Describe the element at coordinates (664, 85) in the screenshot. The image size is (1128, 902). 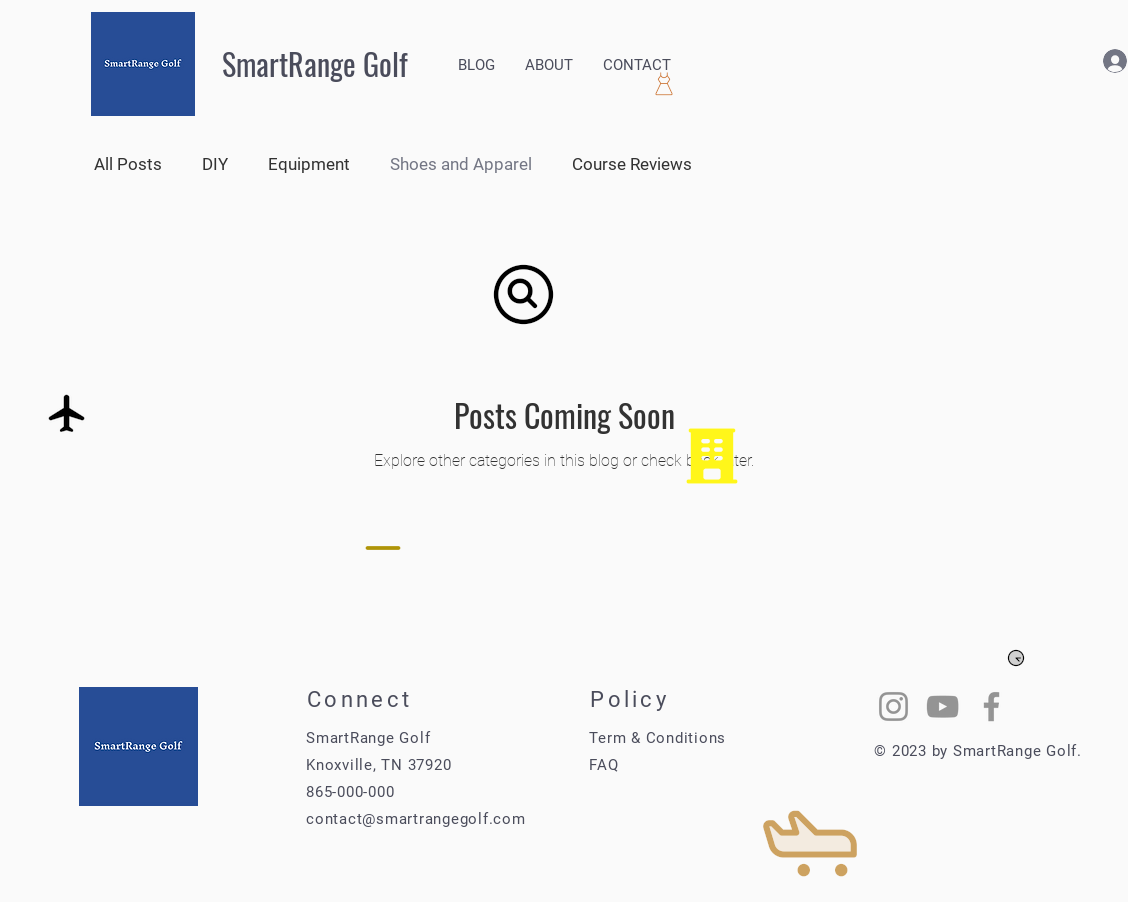
I see `browse women's clothing` at that location.